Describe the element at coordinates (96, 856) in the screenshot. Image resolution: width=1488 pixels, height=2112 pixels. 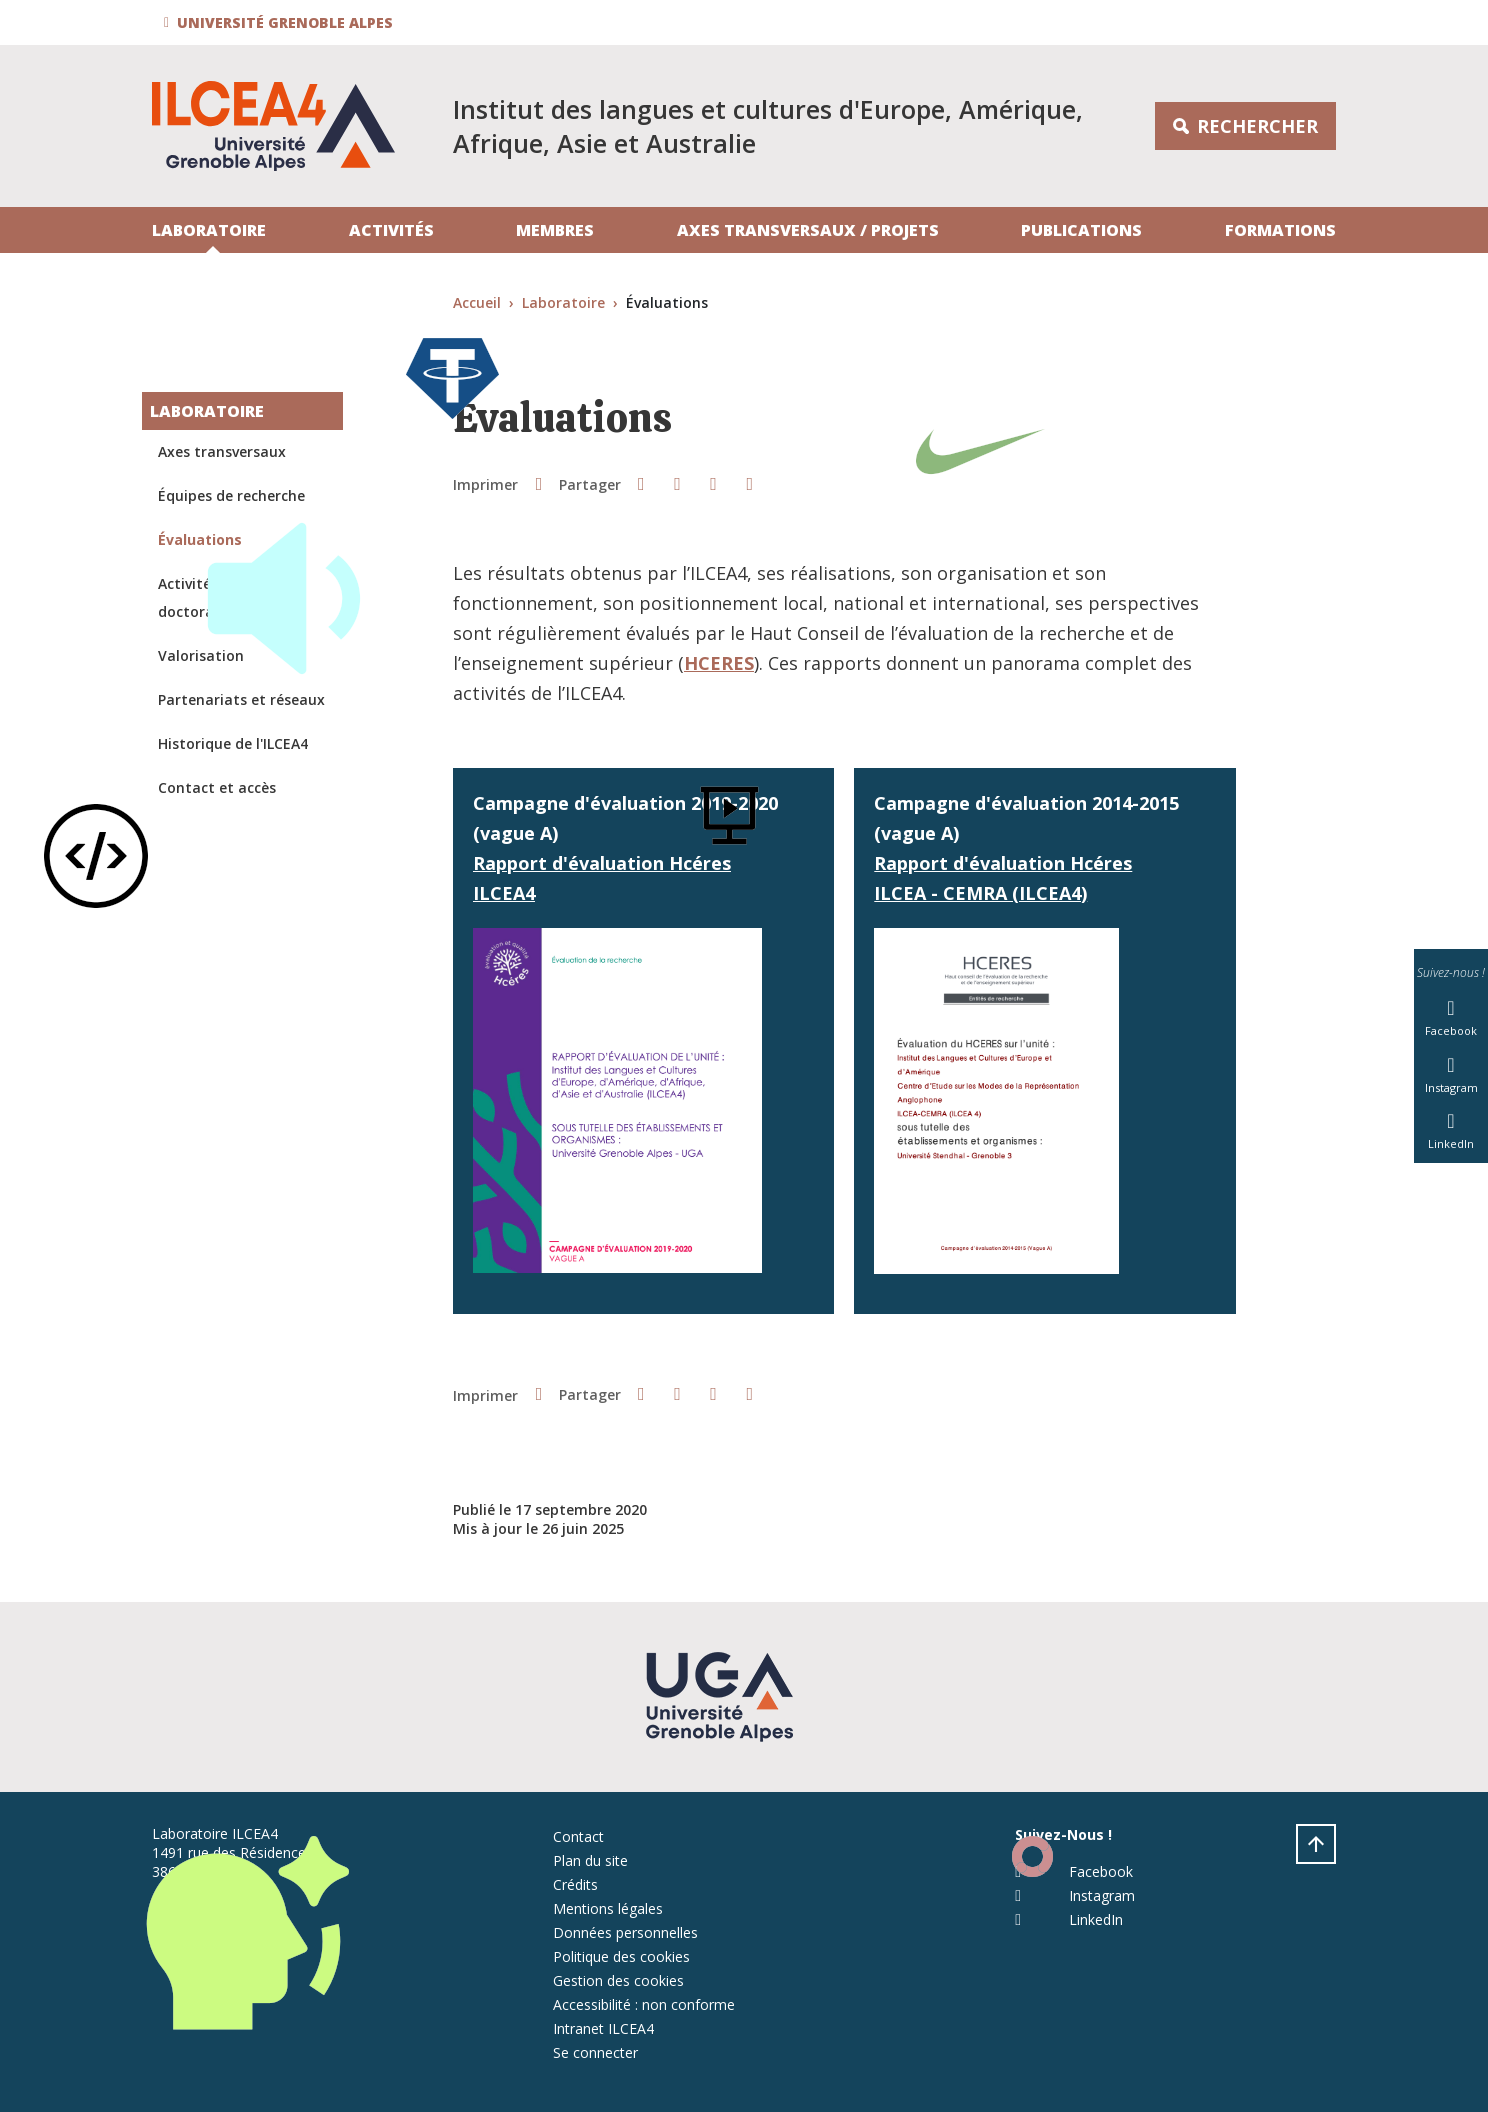
I see `codecrafters logo` at that location.